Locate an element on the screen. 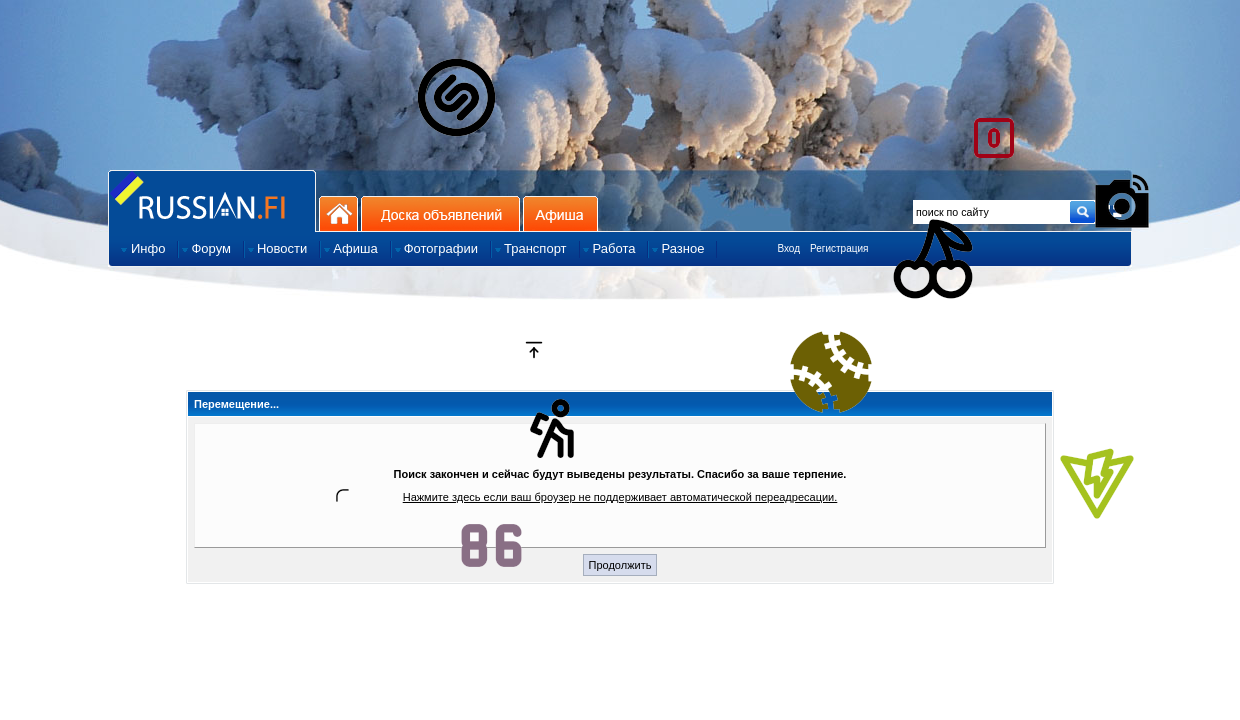  identify a song with Shazam is located at coordinates (456, 97).